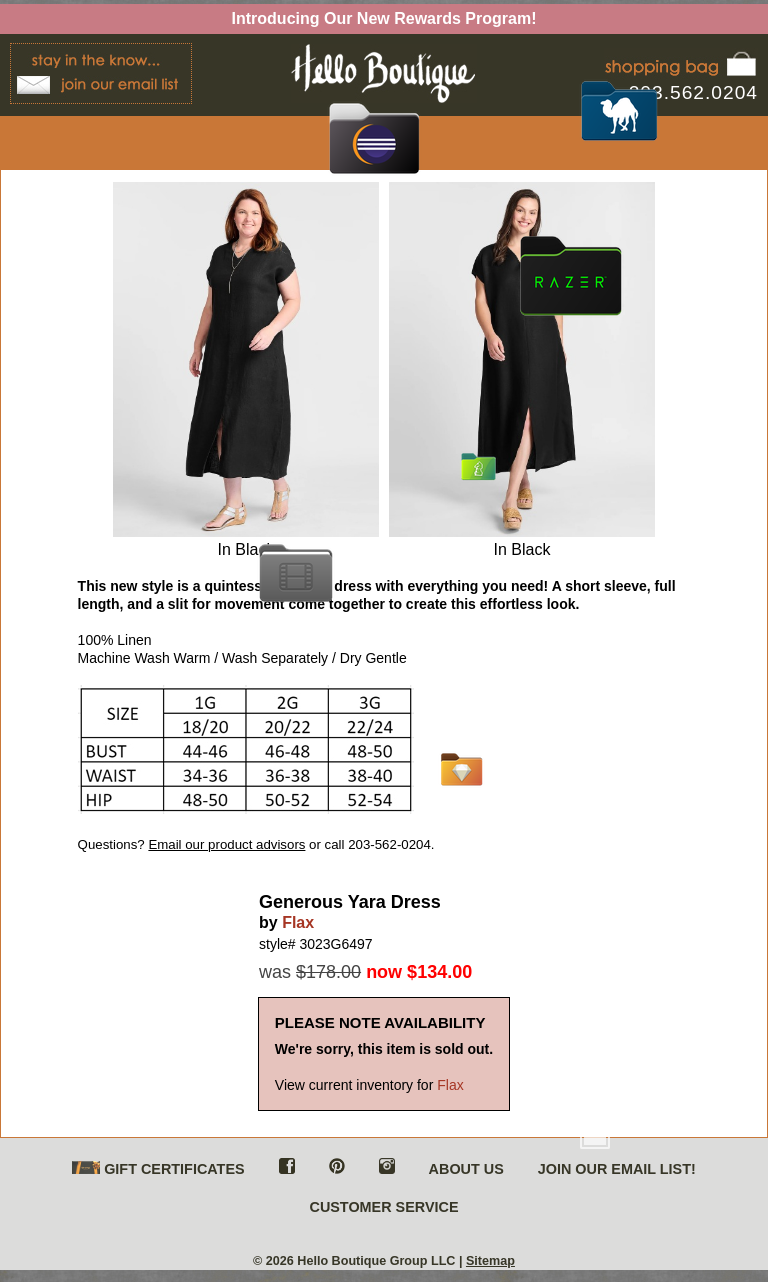  I want to click on folder for razer software or game files, so click(570, 278).